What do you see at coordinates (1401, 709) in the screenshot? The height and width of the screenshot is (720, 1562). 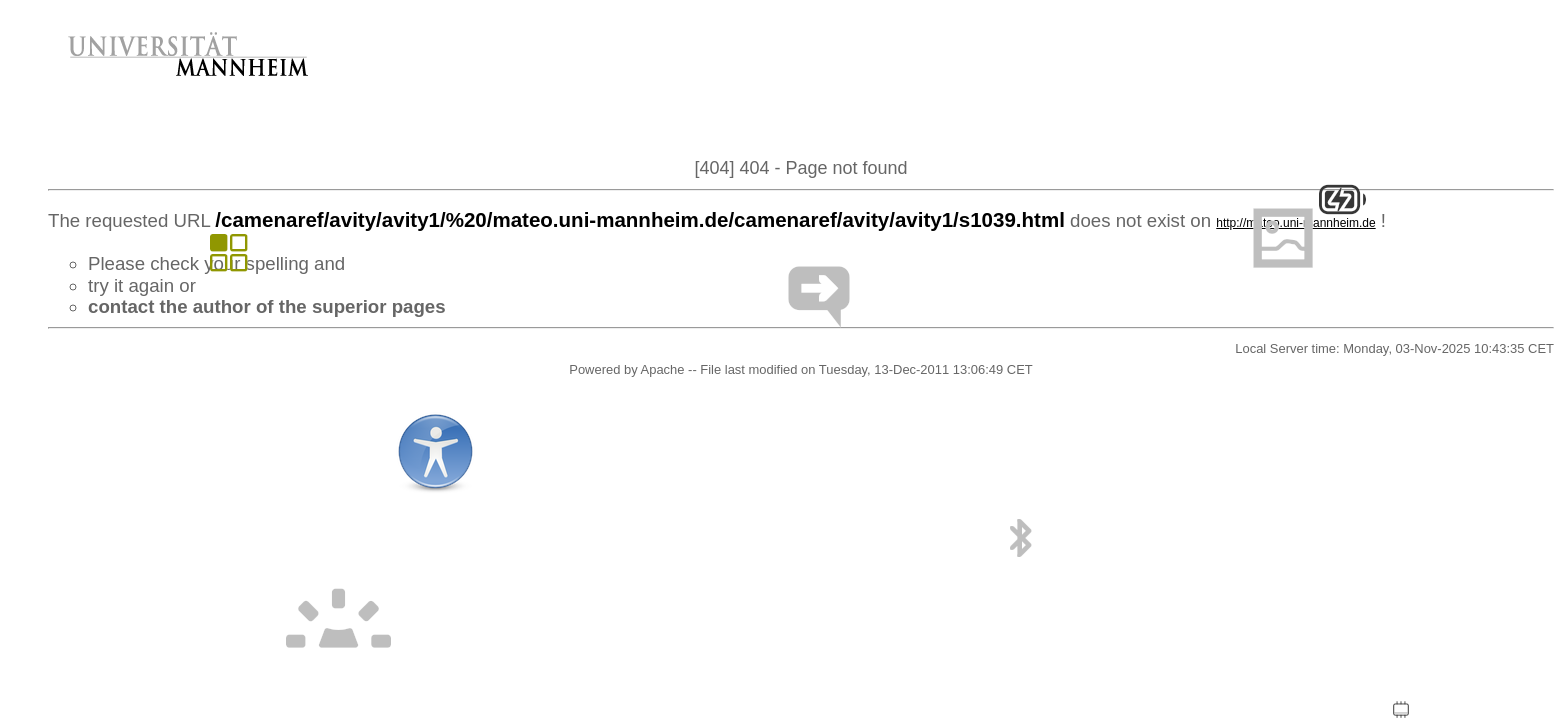 I see `view system hardware information` at bounding box center [1401, 709].